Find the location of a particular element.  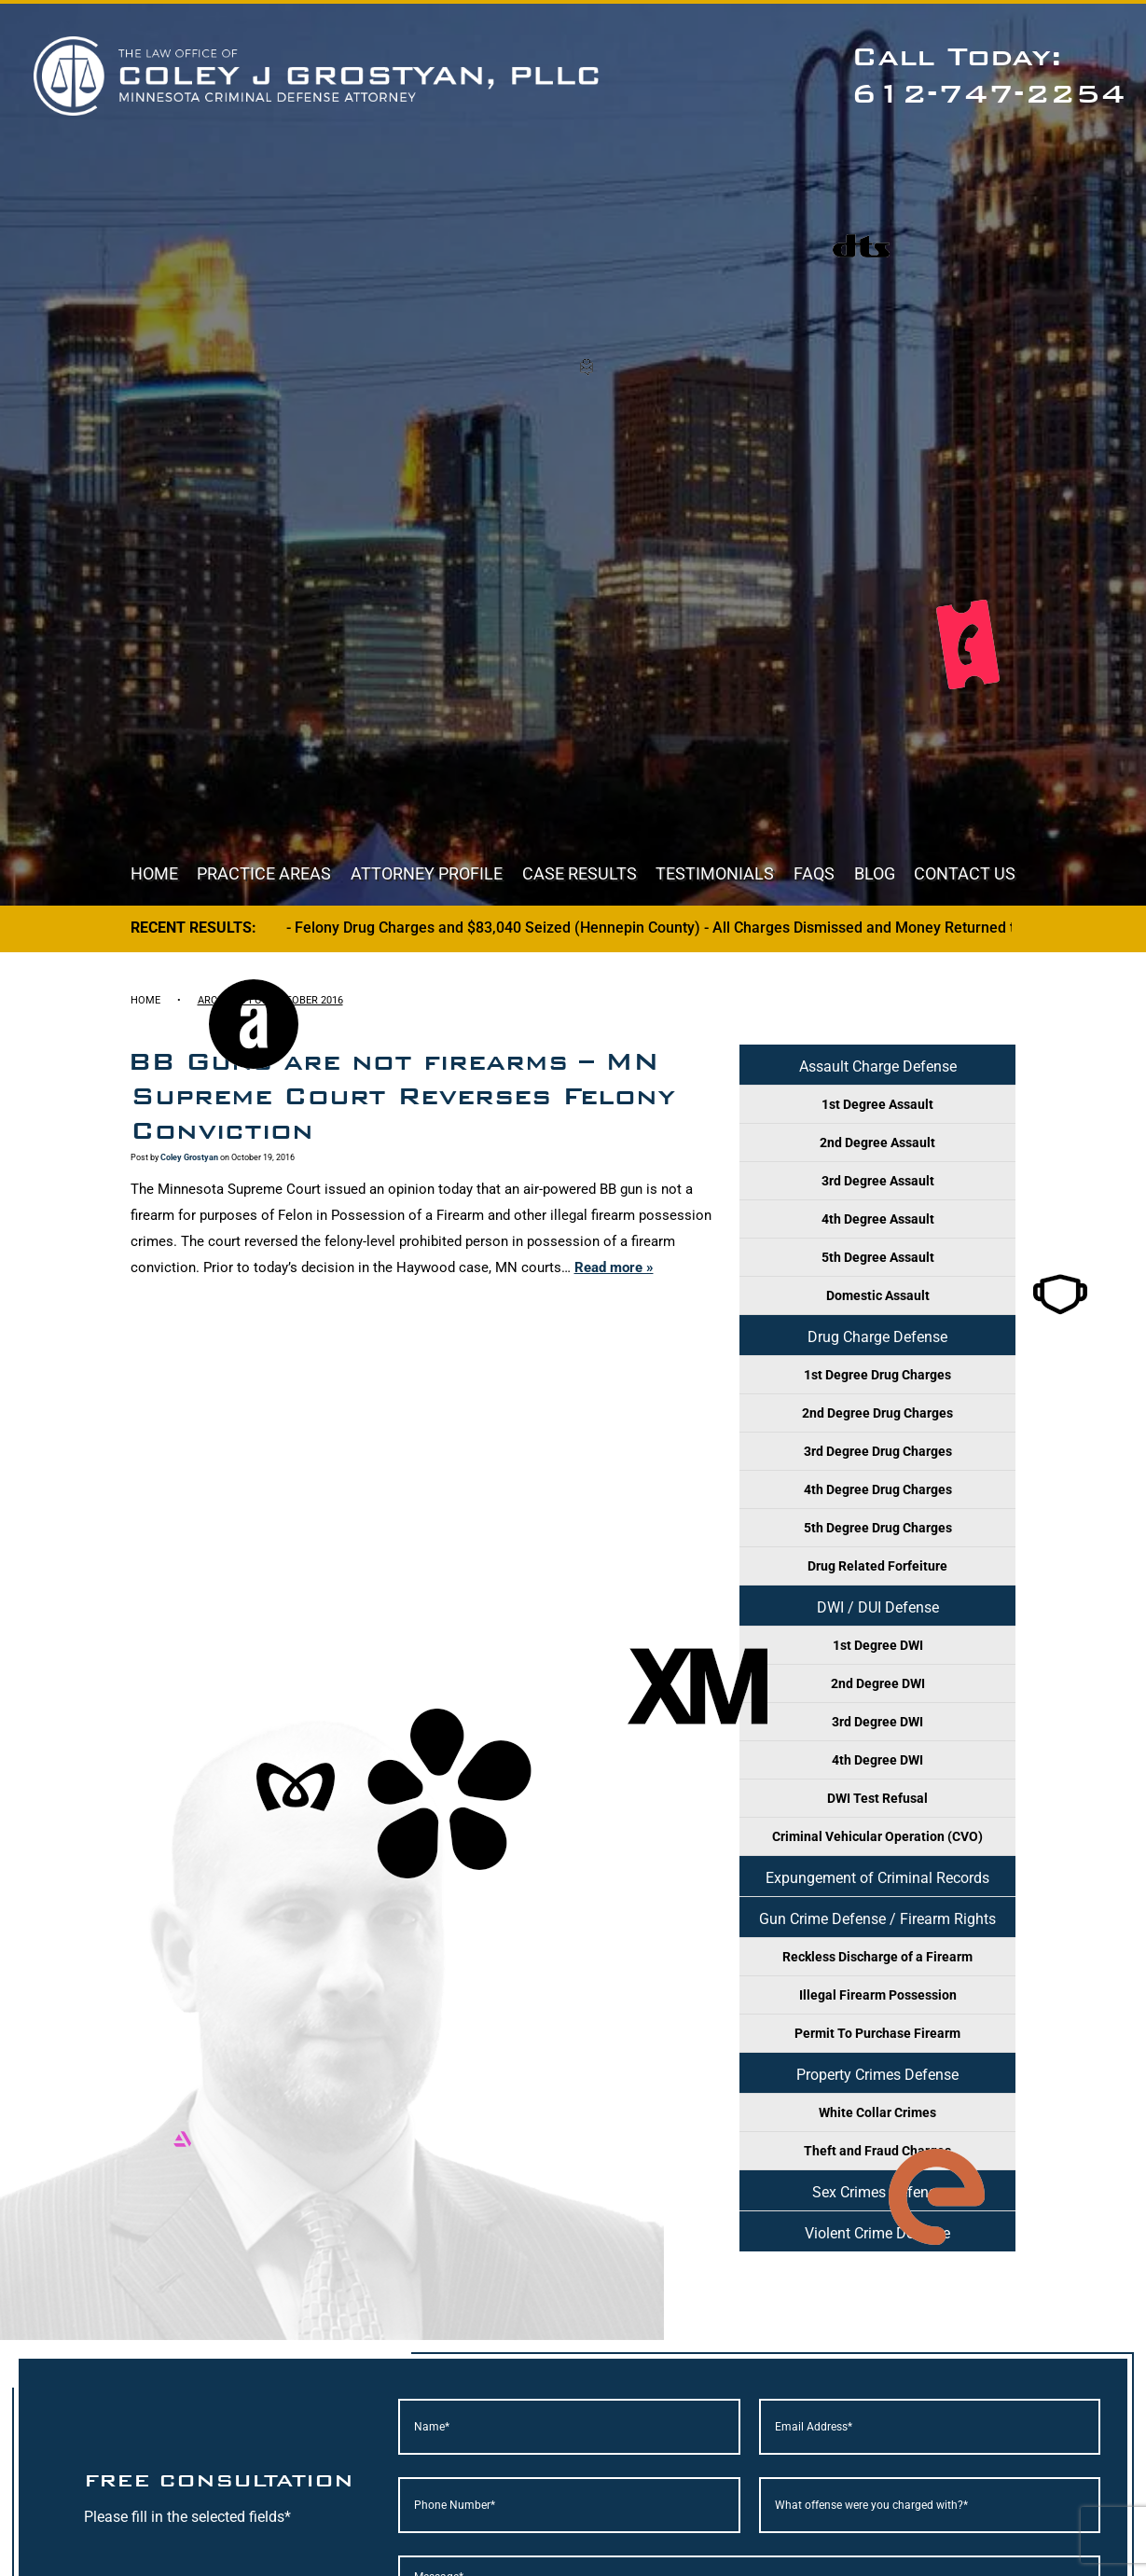

open qualtrics survey platform is located at coordinates (697, 1686).